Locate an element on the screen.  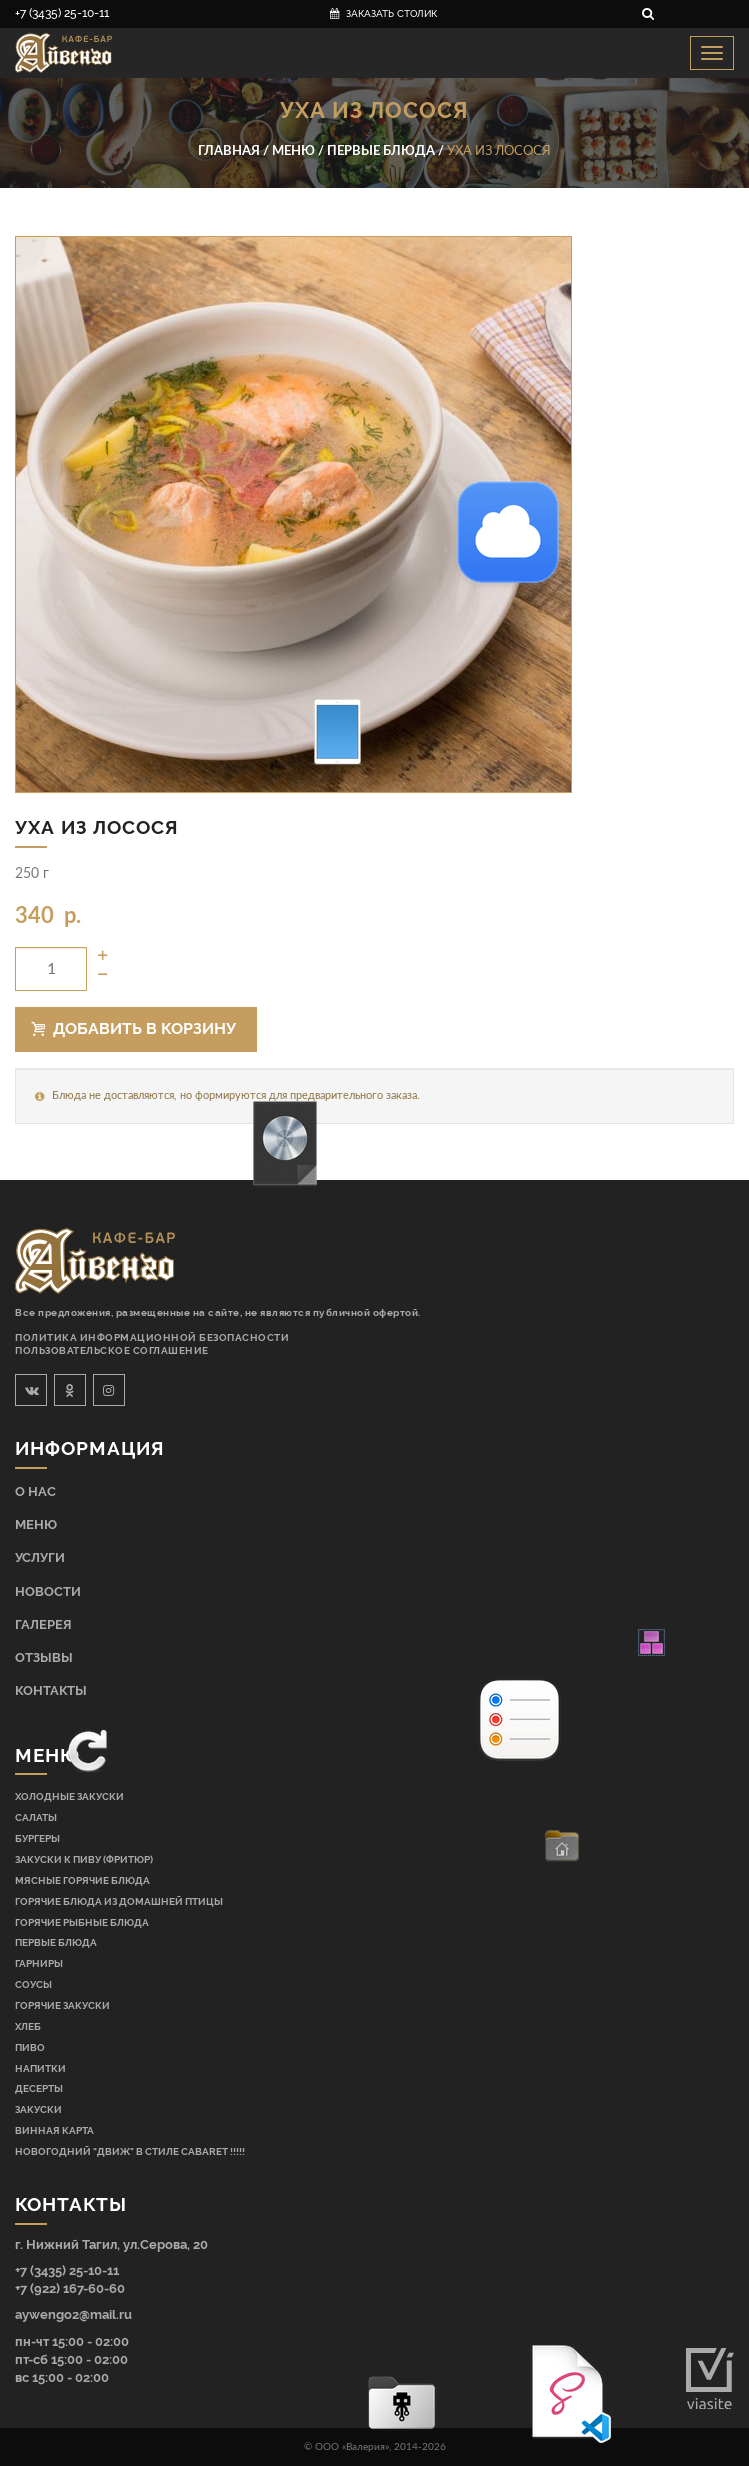
access your home folder is located at coordinates (562, 1845).